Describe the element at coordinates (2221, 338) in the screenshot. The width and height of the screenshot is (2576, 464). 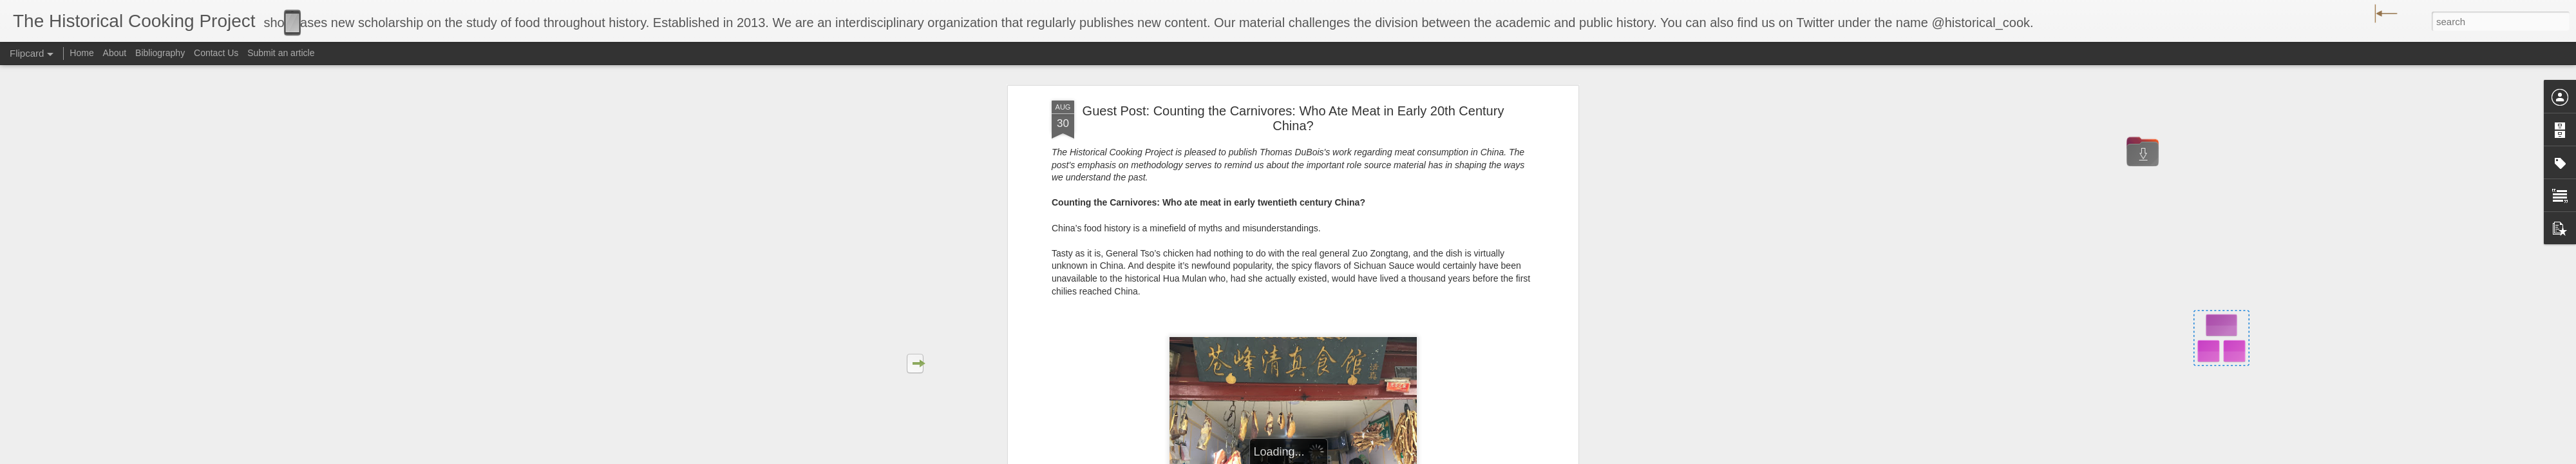
I see `select all items in the current view` at that location.